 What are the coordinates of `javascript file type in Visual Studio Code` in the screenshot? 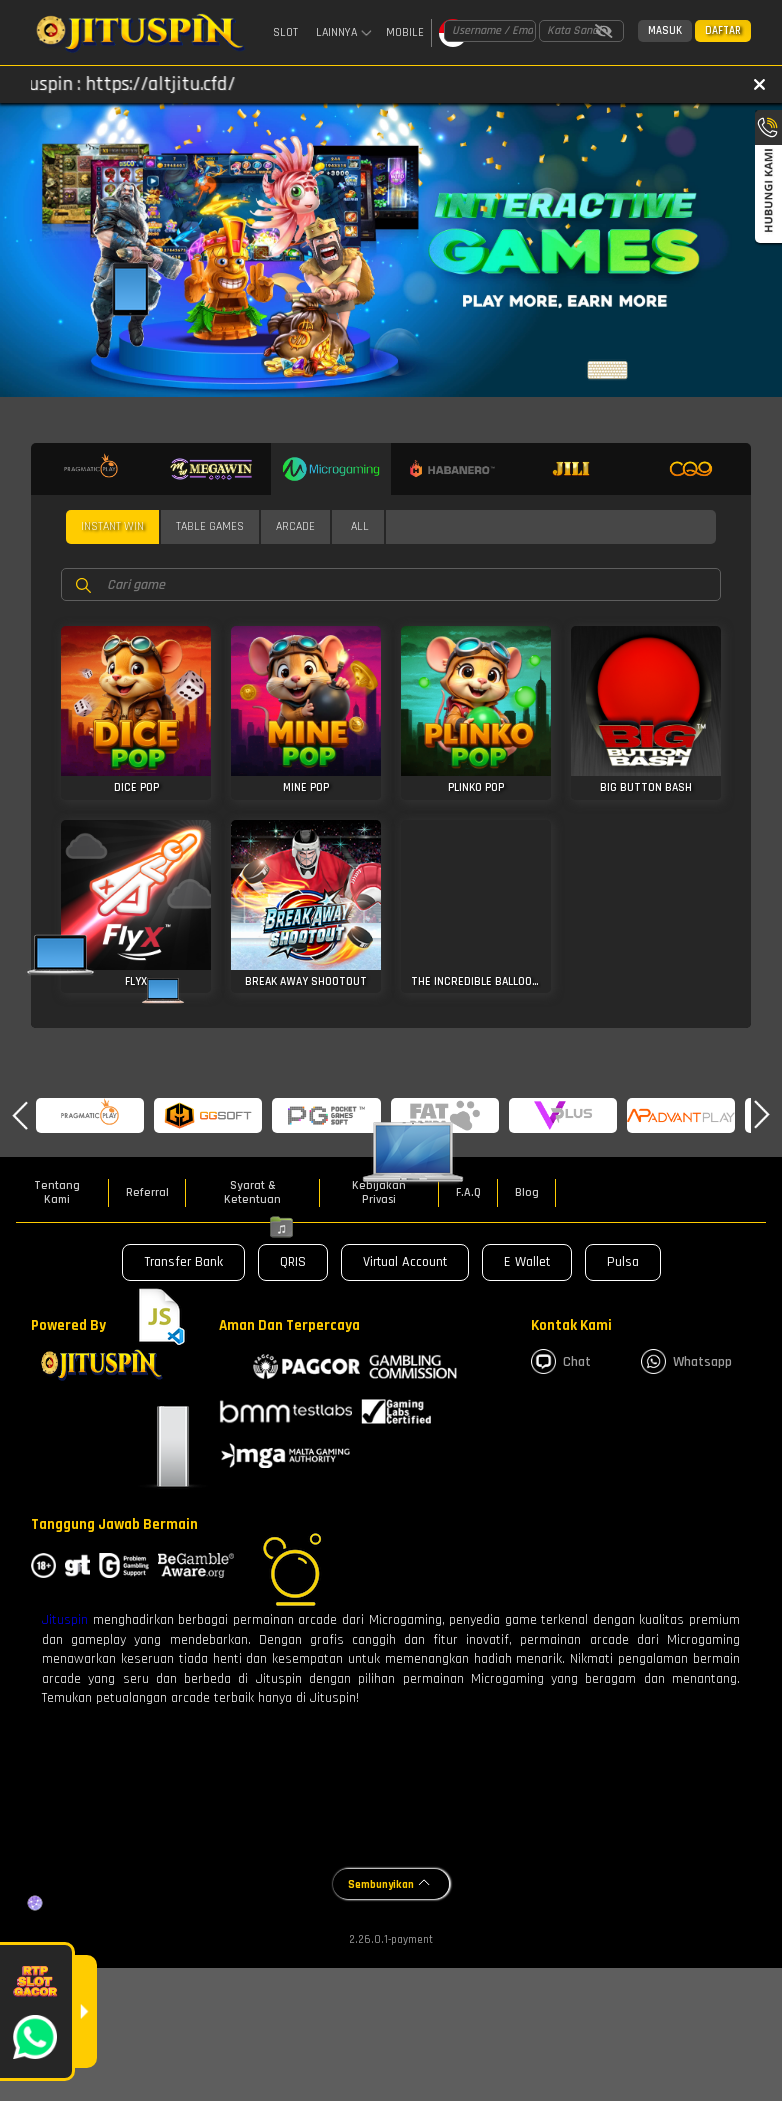 It's located at (159, 1316).